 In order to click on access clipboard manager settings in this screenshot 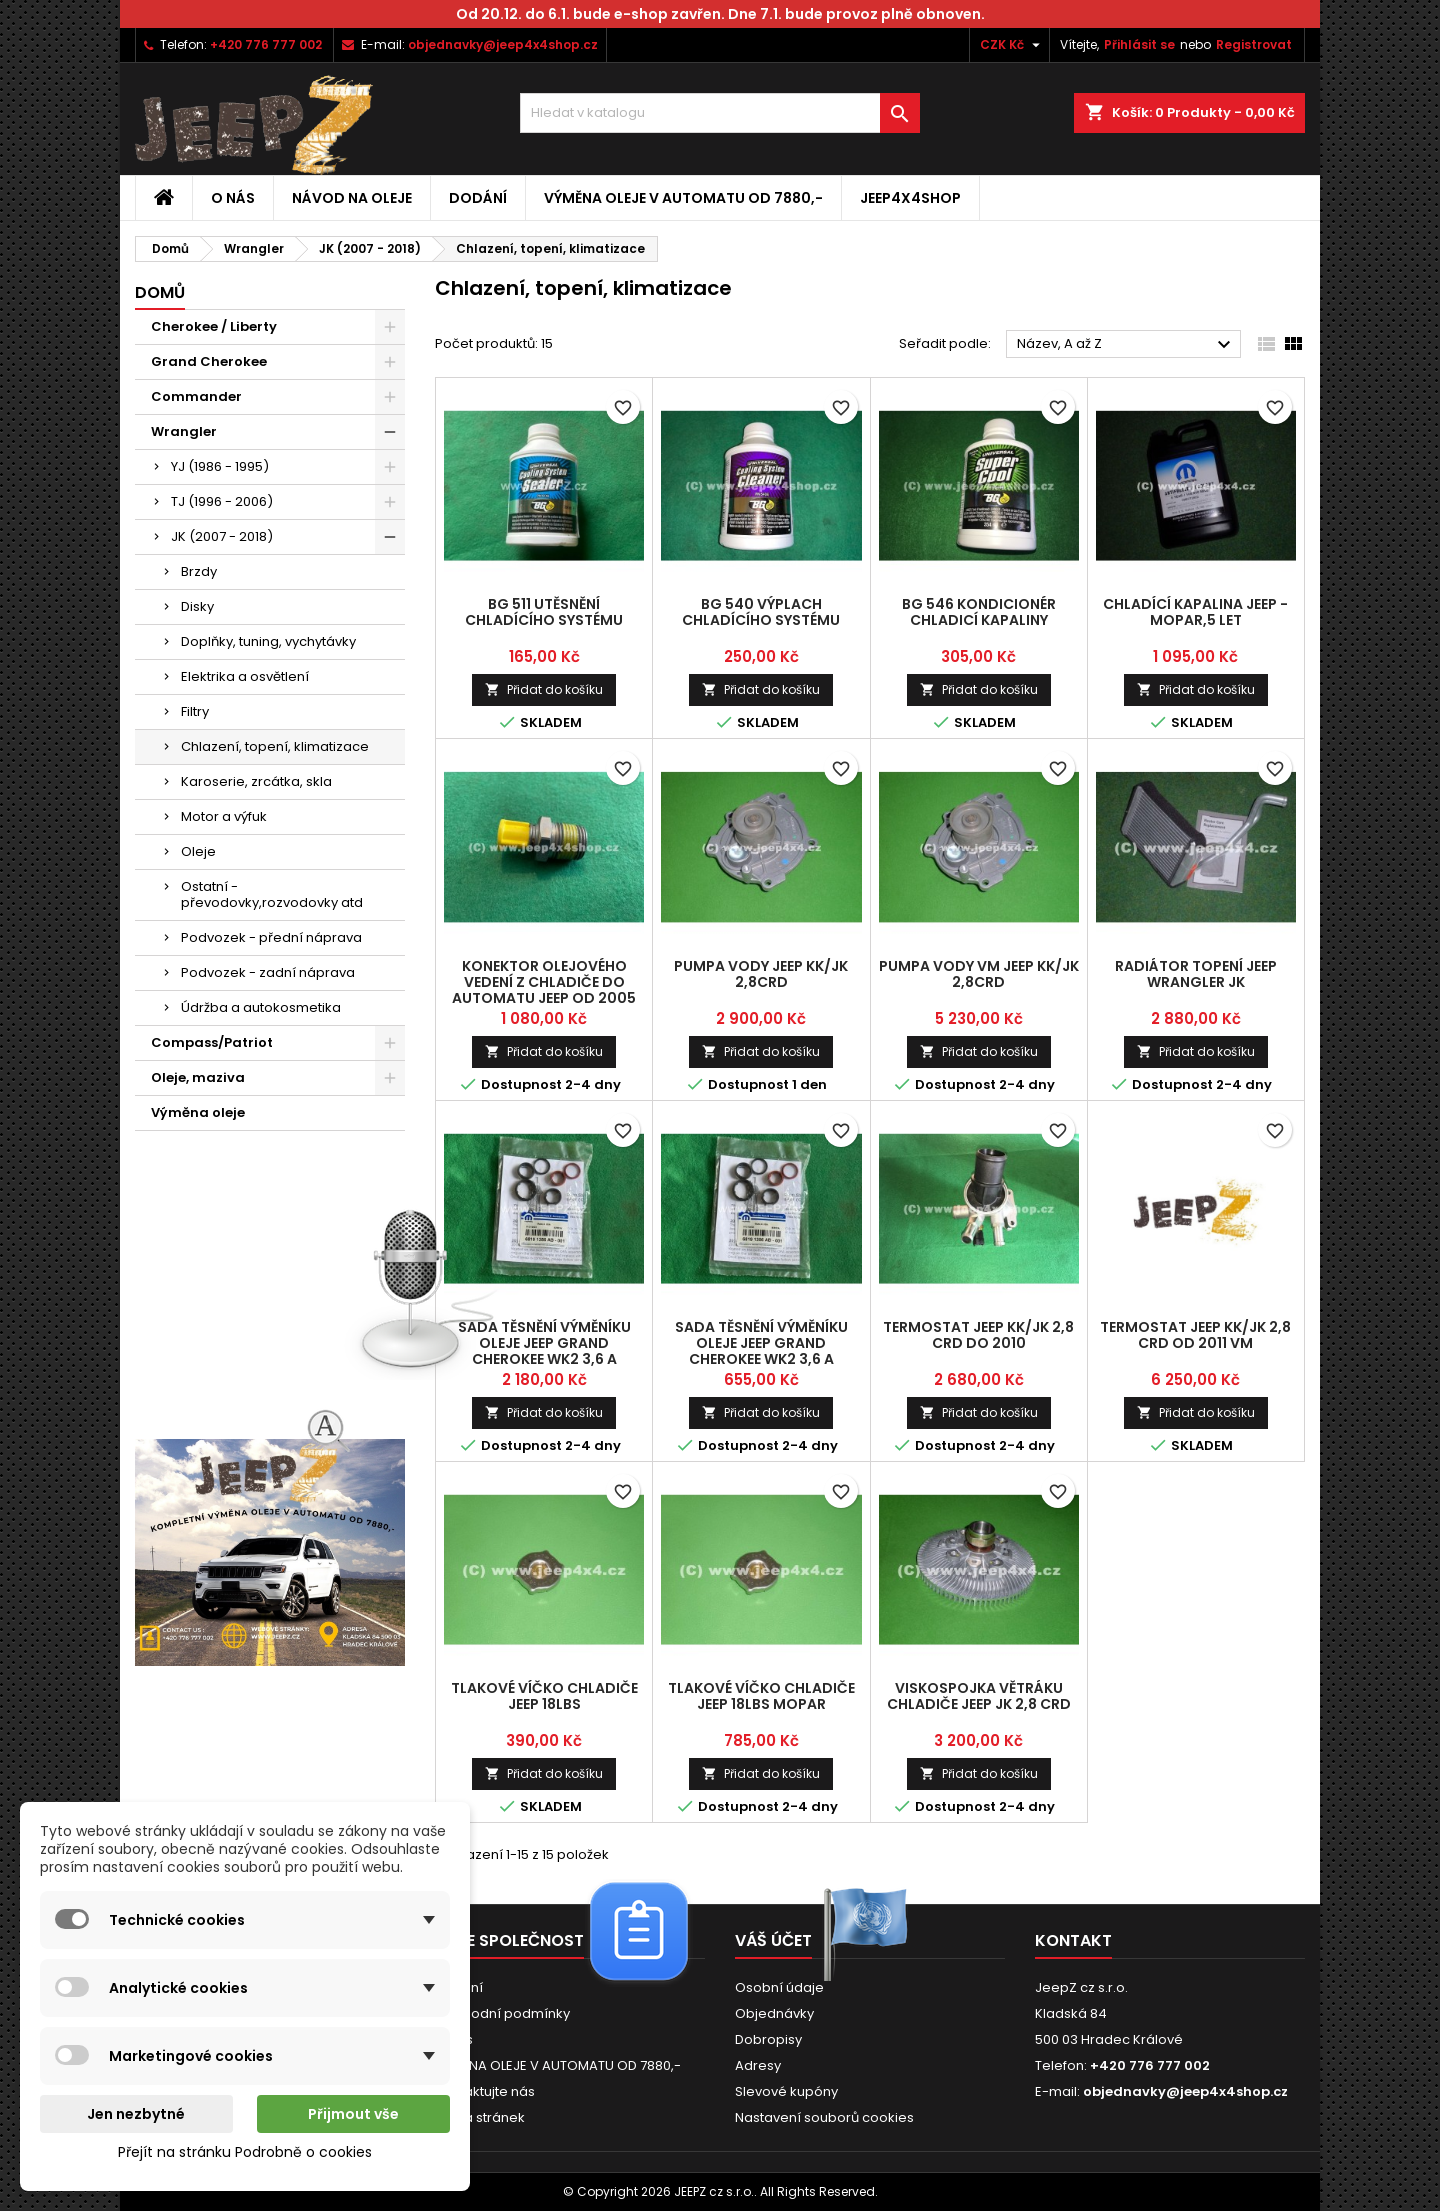, I will do `click(639, 1933)`.